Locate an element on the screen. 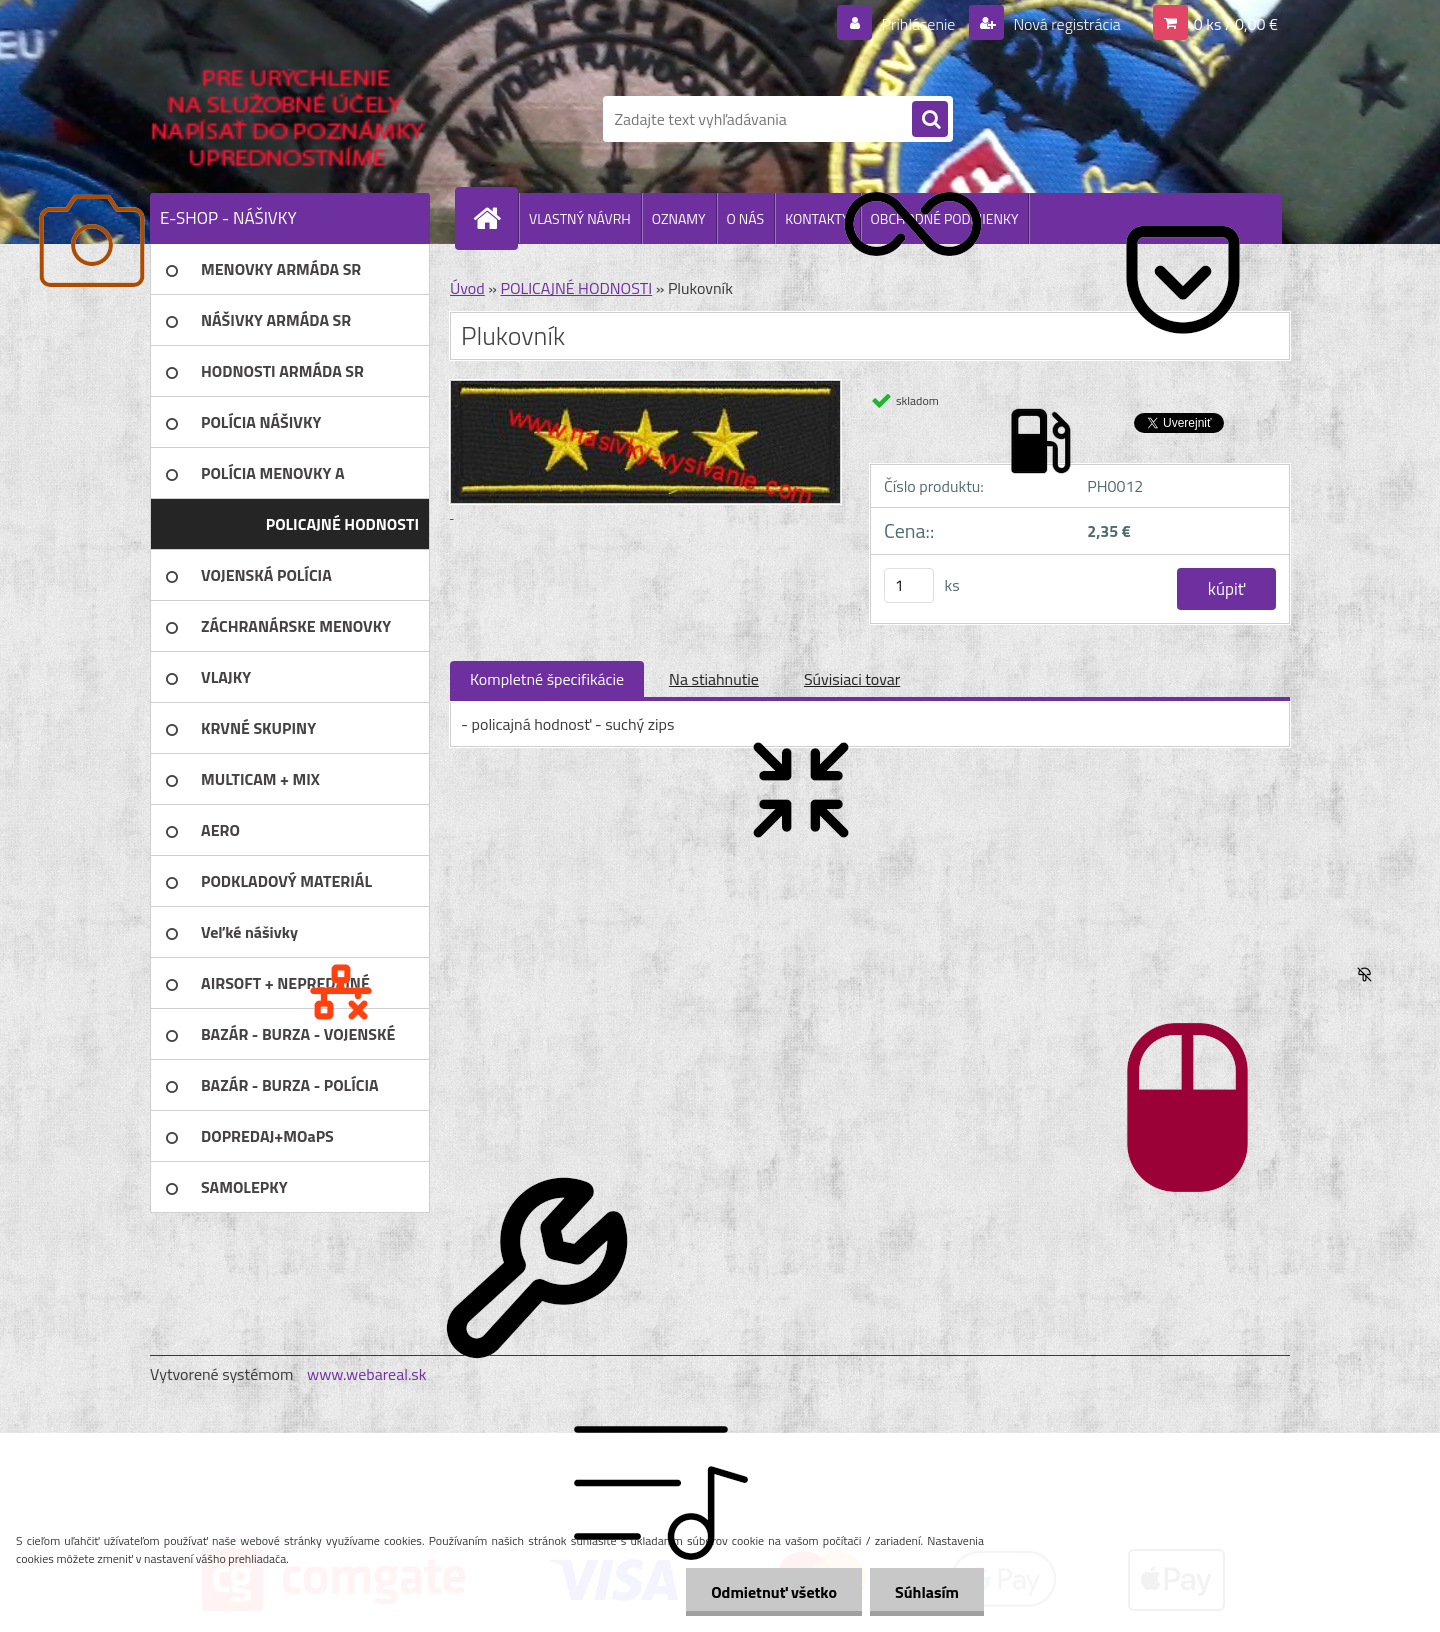 This screenshot has height=1632, width=1440. find nearby gas stations is located at coordinates (1040, 441).